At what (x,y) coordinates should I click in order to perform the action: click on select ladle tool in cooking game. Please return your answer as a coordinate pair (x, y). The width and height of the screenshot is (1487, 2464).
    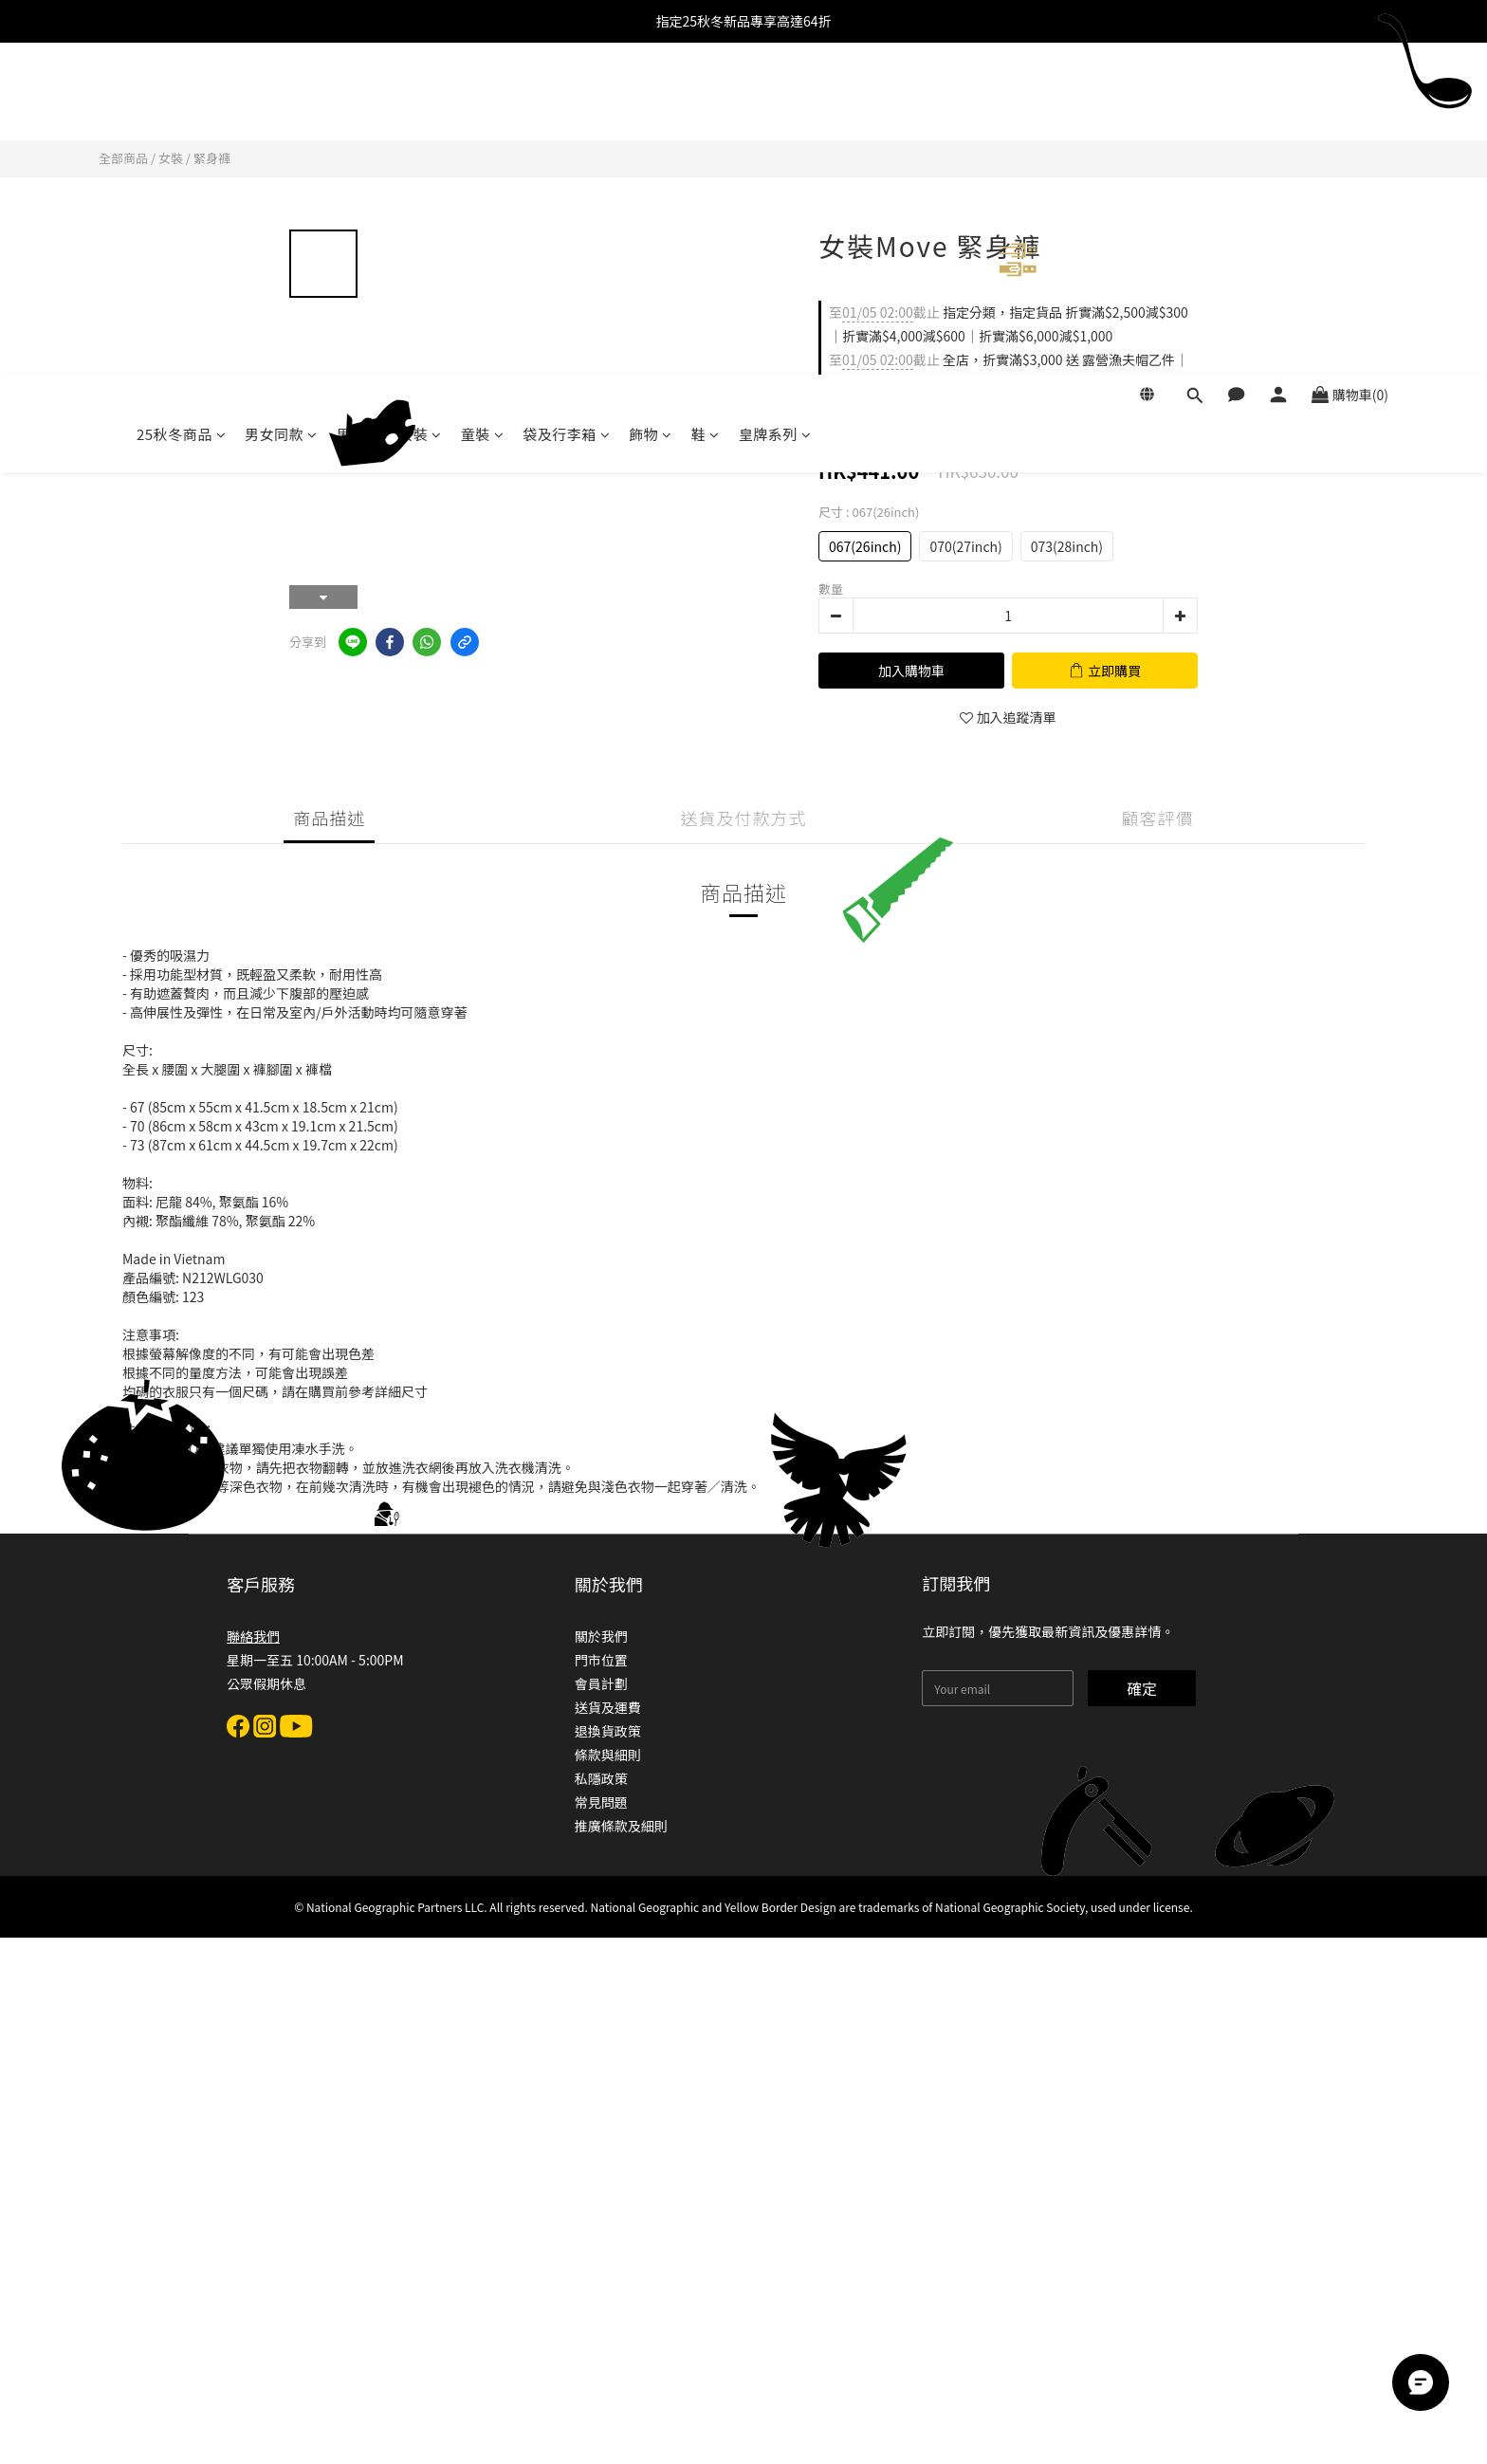
    Looking at the image, I should click on (1424, 61).